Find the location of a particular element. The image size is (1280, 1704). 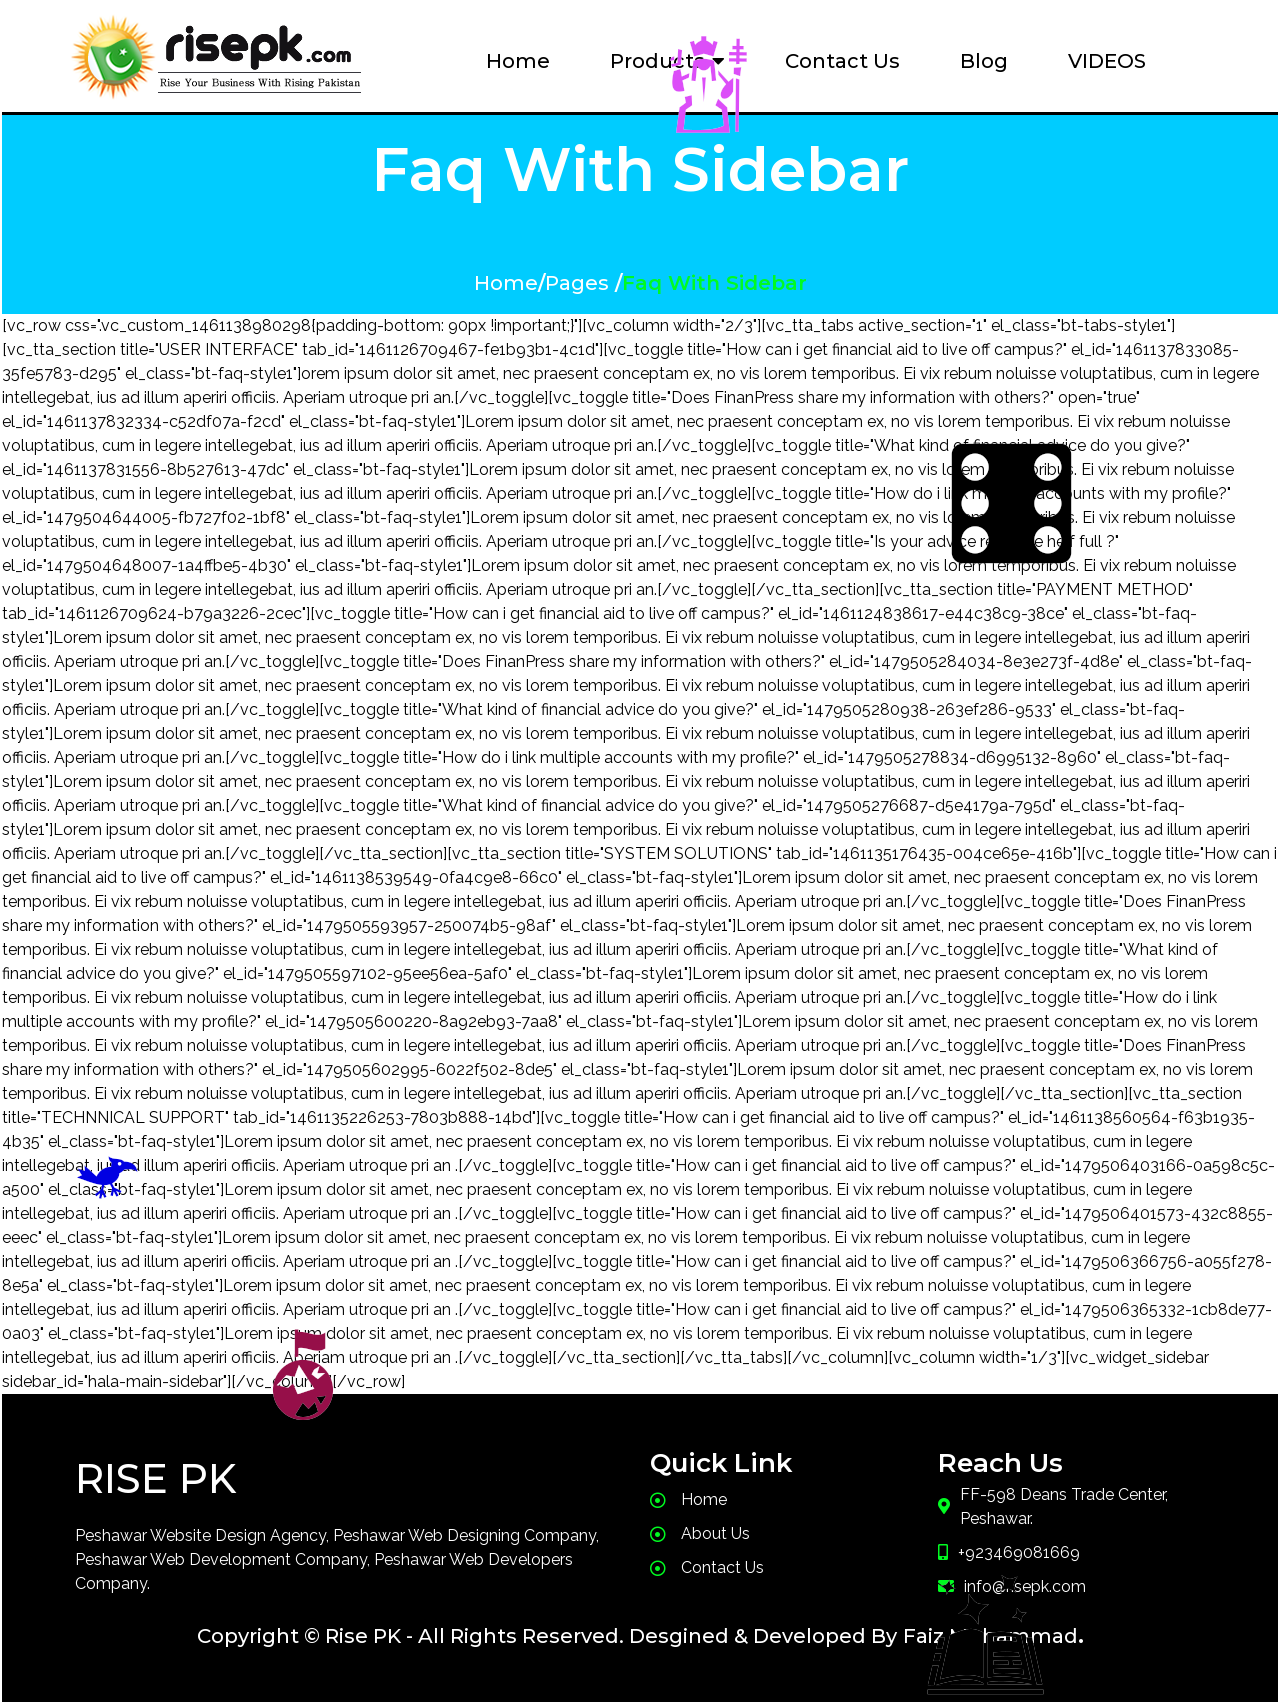

open your spell book or magic abilities is located at coordinates (985, 1634).